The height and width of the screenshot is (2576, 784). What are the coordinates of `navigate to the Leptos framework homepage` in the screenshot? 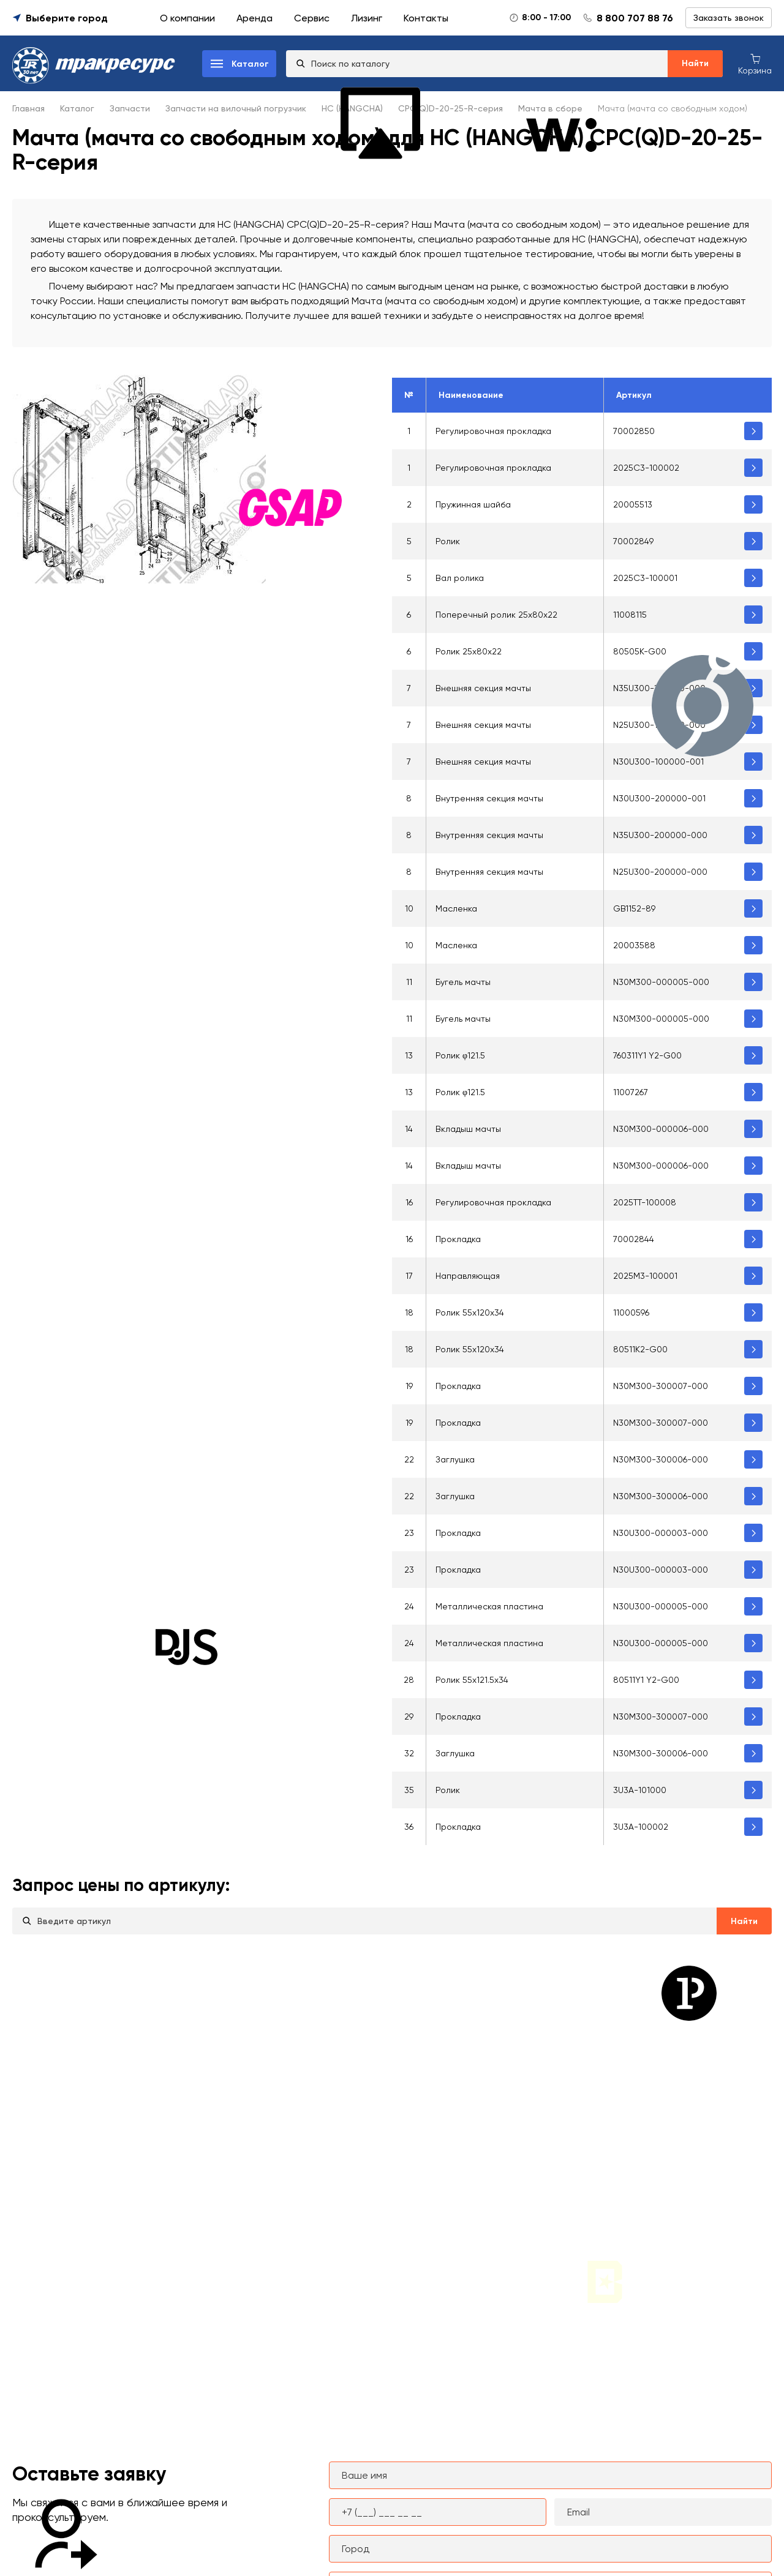 It's located at (703, 706).